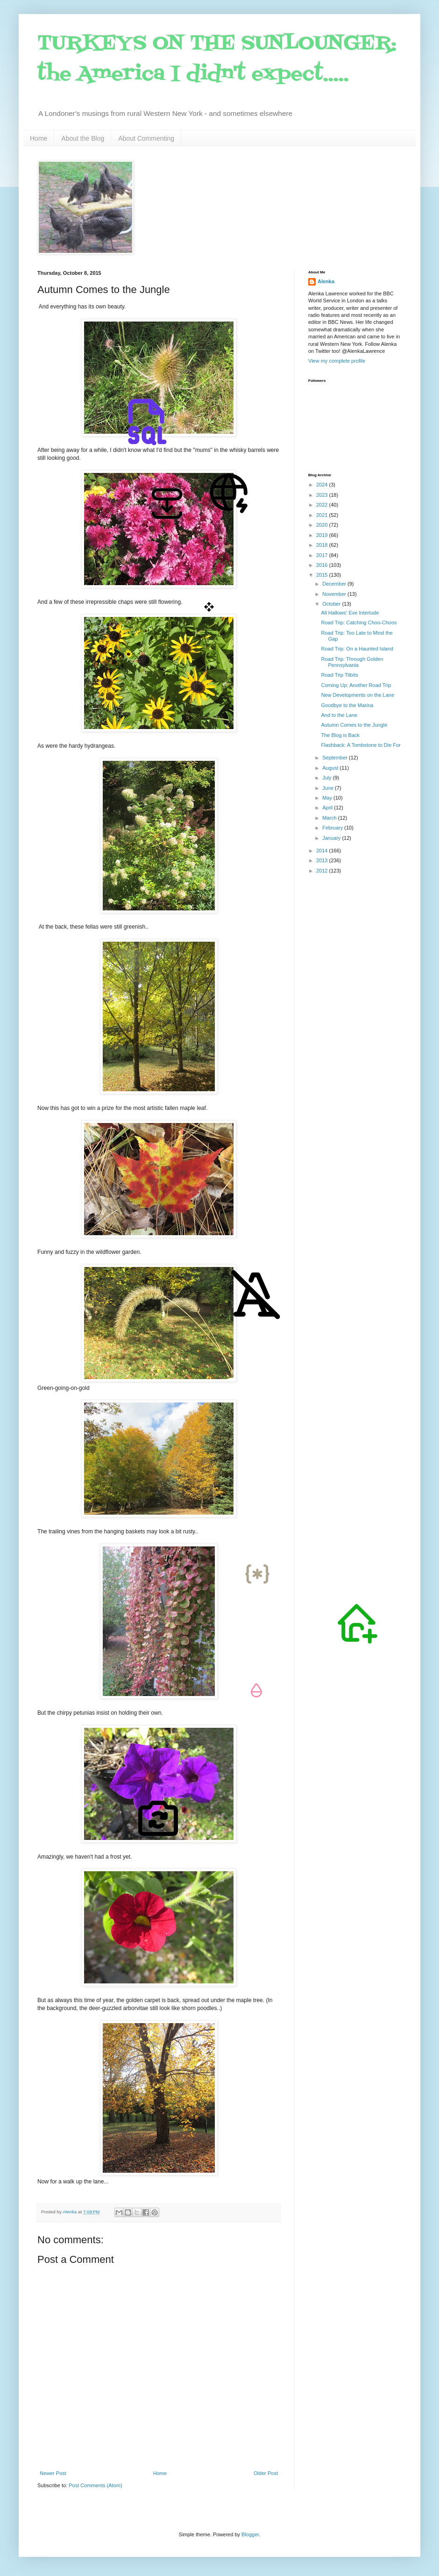 This screenshot has width=439, height=2576. I want to click on indicates partial fill or half capacity, so click(256, 1690).